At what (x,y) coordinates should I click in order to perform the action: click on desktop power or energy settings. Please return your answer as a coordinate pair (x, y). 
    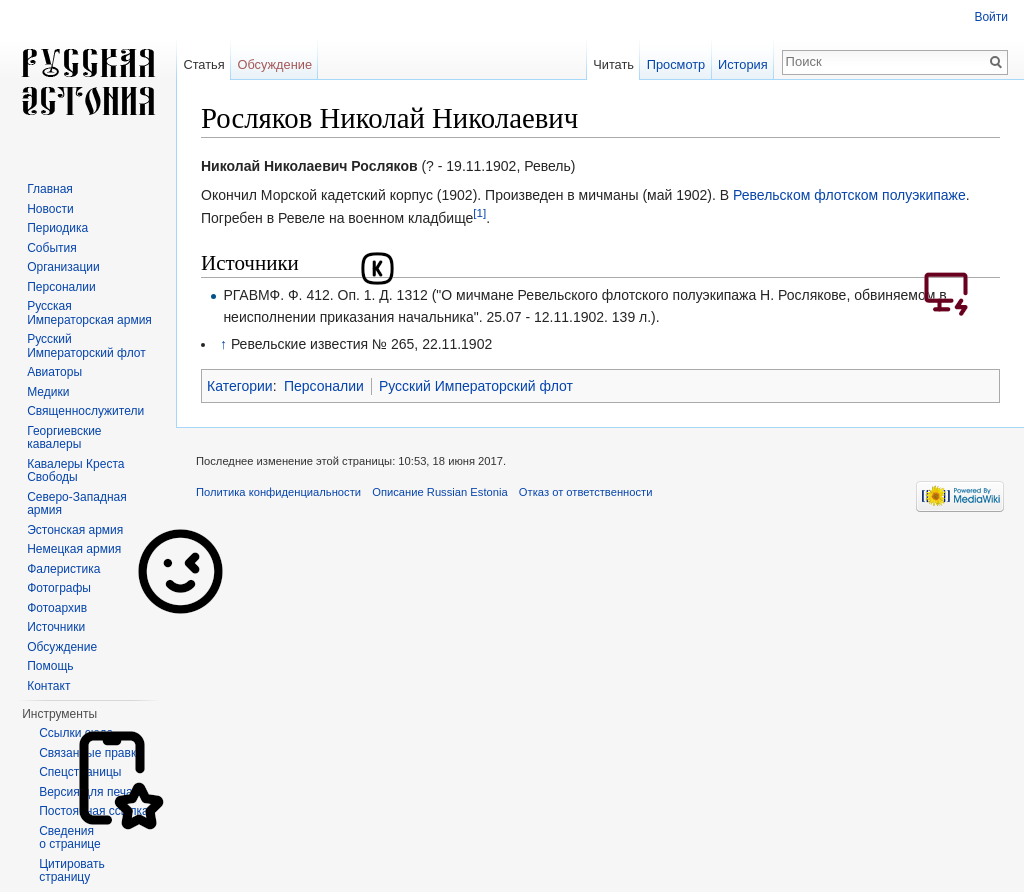
    Looking at the image, I should click on (946, 292).